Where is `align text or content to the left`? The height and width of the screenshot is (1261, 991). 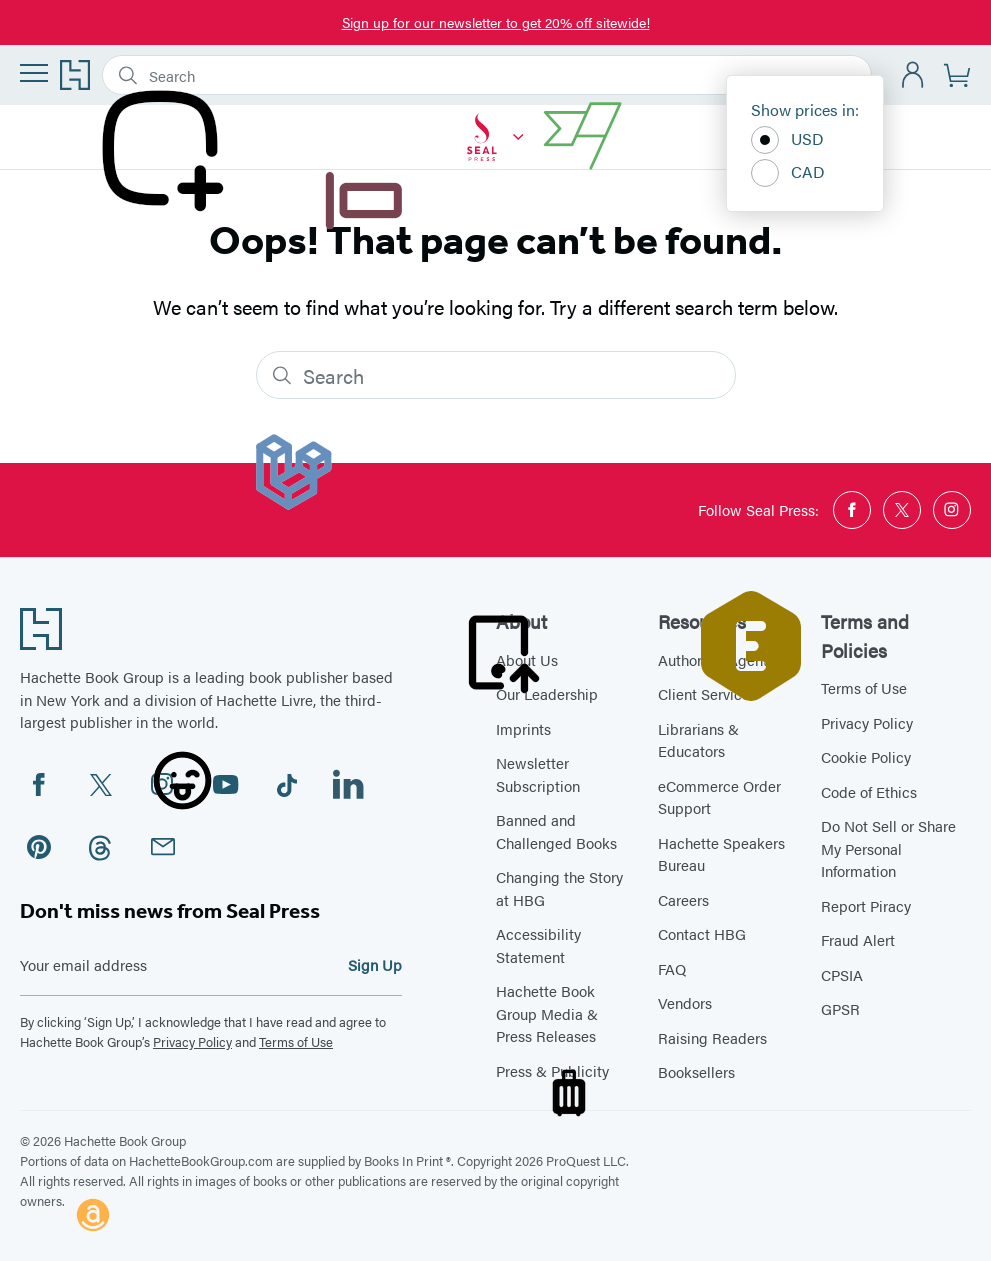
align text or content to the left is located at coordinates (362, 200).